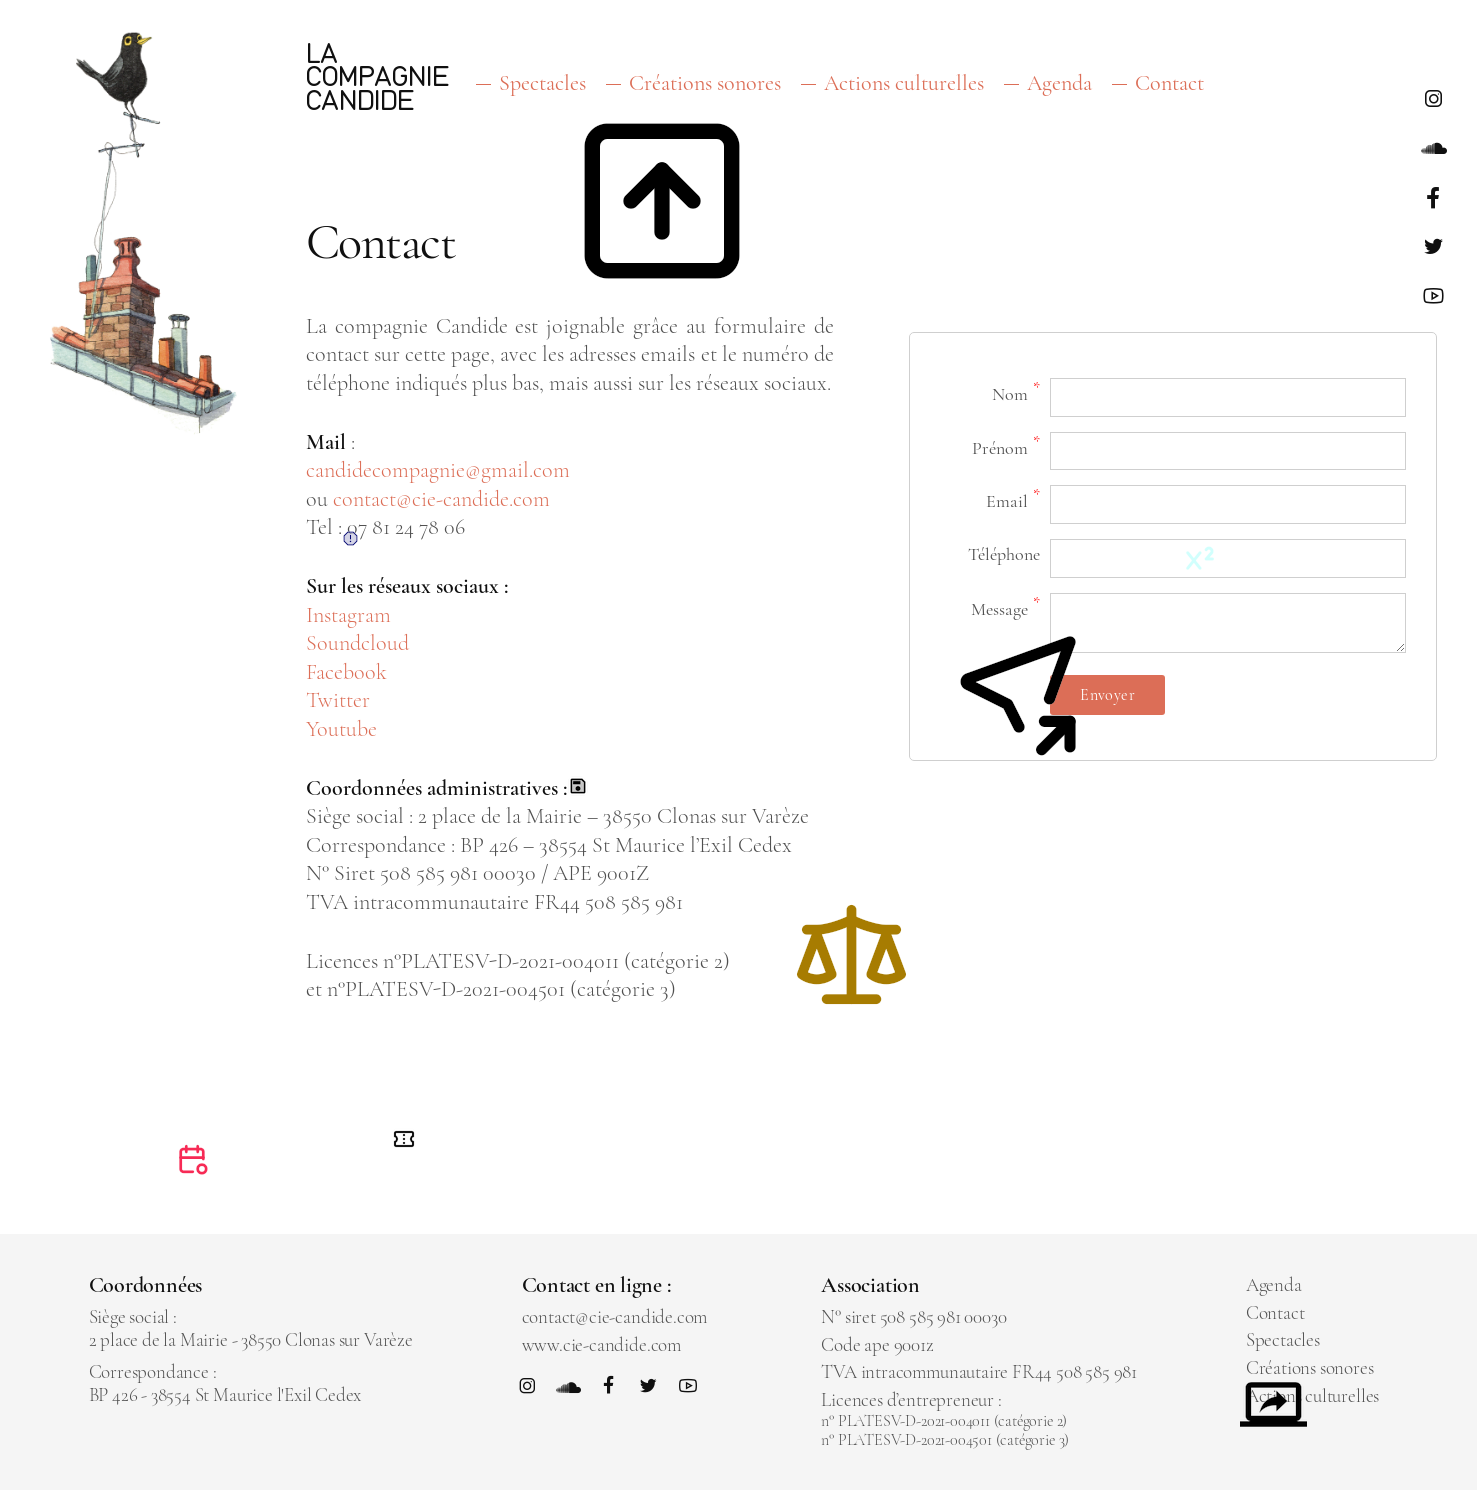 This screenshot has height=1495, width=1477. Describe the element at coordinates (578, 786) in the screenshot. I see `save current file or document` at that location.